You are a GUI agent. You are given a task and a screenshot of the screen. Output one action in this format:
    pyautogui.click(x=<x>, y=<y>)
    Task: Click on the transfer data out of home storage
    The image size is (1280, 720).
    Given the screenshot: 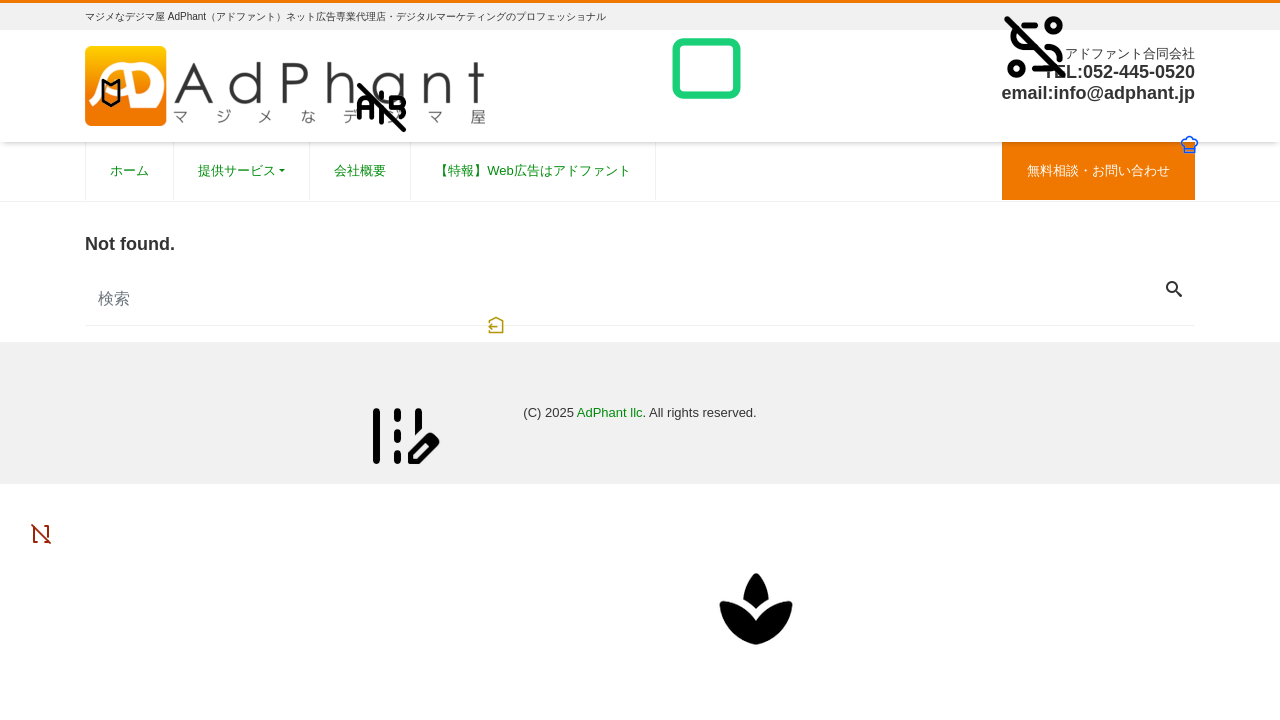 What is the action you would take?
    pyautogui.click(x=496, y=325)
    